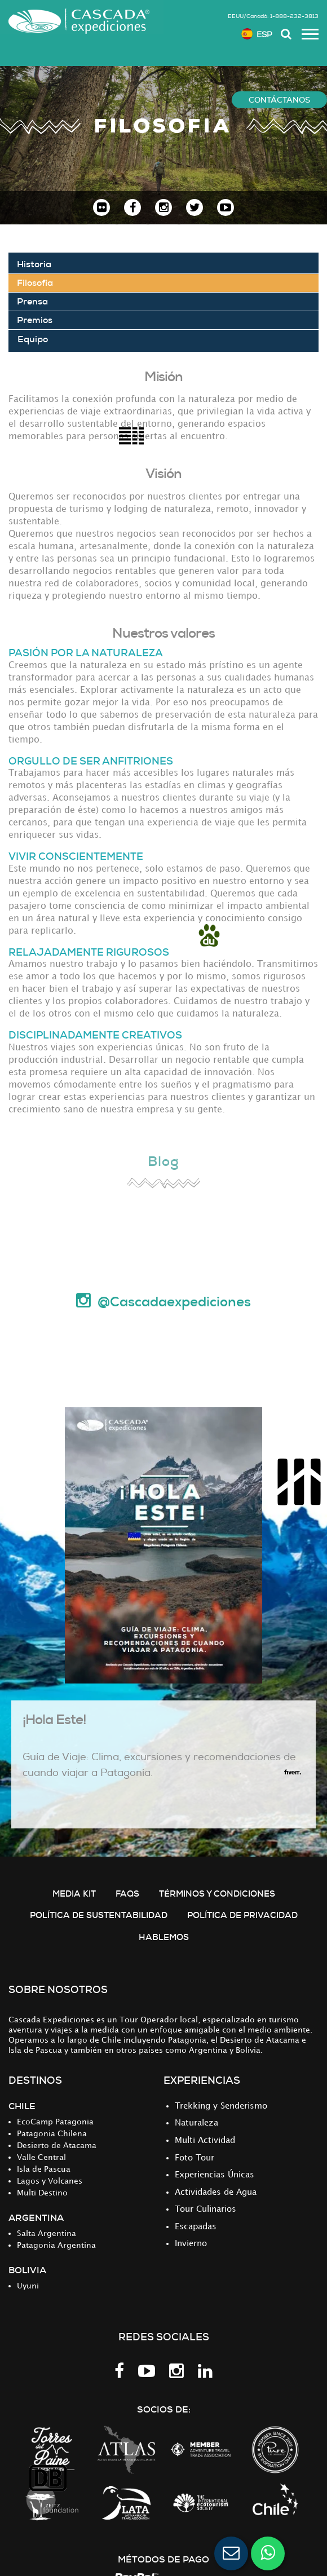 The height and width of the screenshot is (2576, 327). I want to click on deutsche bahn logo - german railway company, so click(48, 2478).